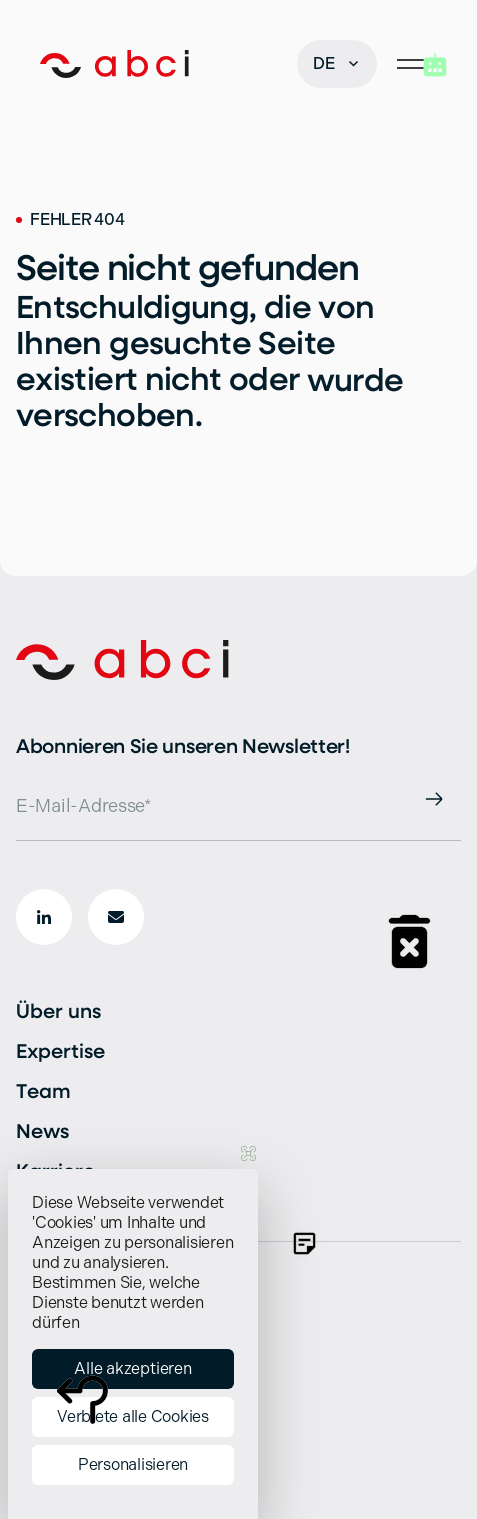 Image resolution: width=477 pixels, height=1519 pixels. What do you see at coordinates (304, 1243) in the screenshot?
I see `create a new note` at bounding box center [304, 1243].